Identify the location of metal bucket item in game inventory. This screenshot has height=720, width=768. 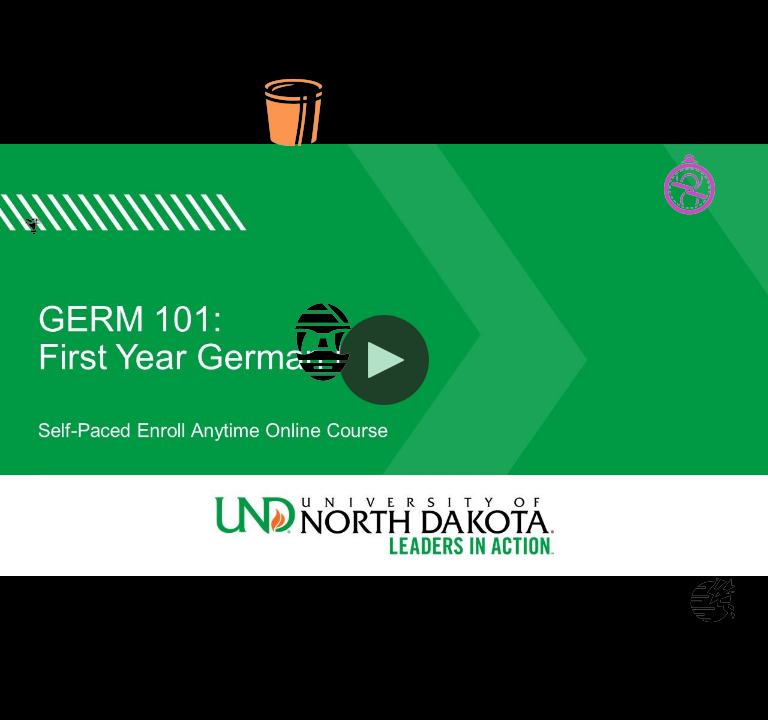
(293, 101).